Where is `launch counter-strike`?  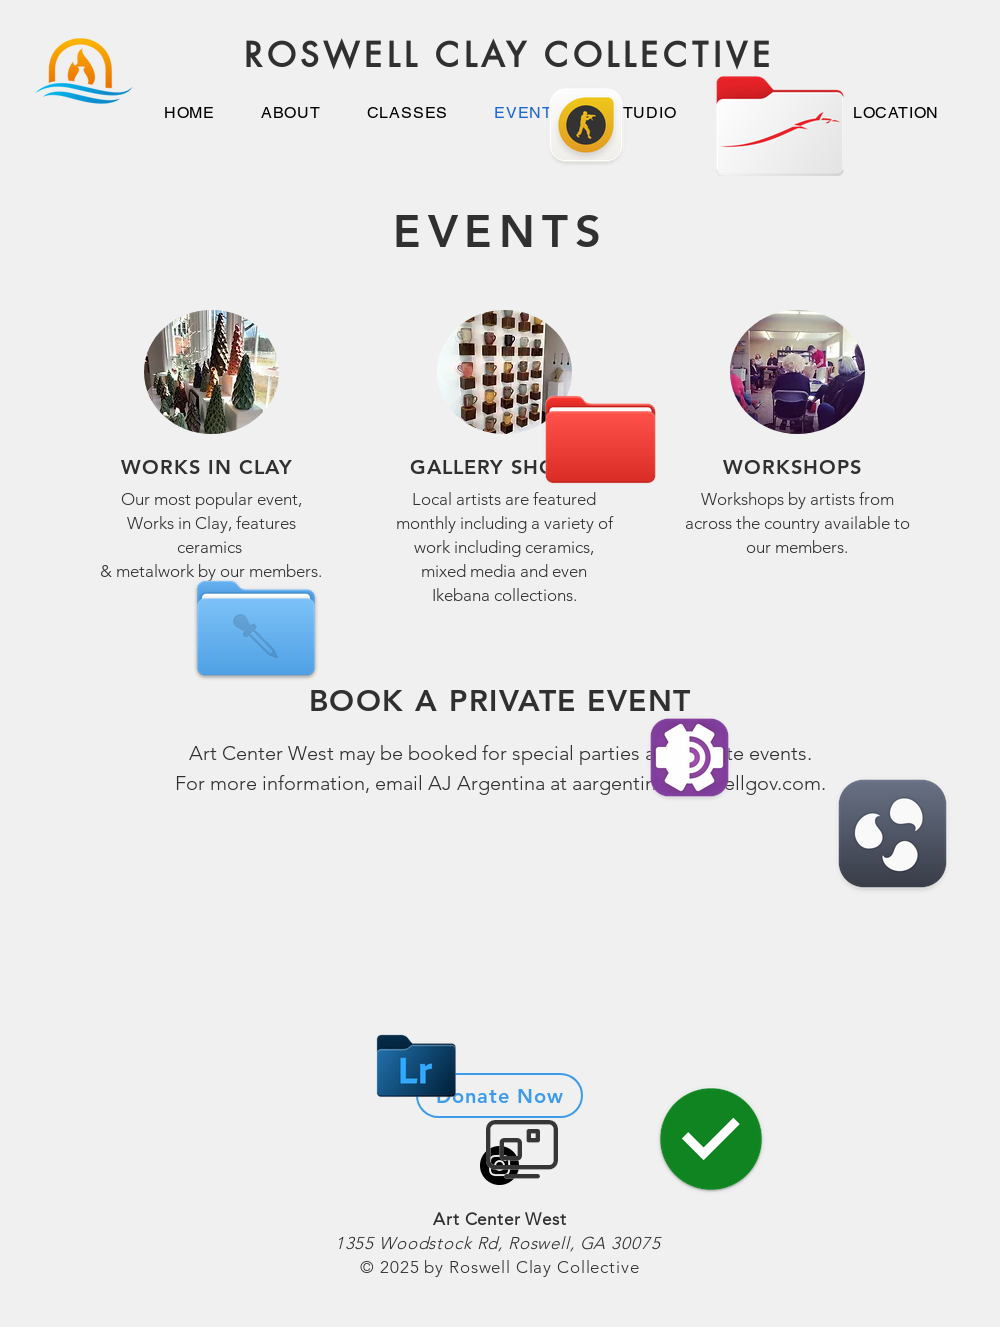
launch counter-strike is located at coordinates (586, 125).